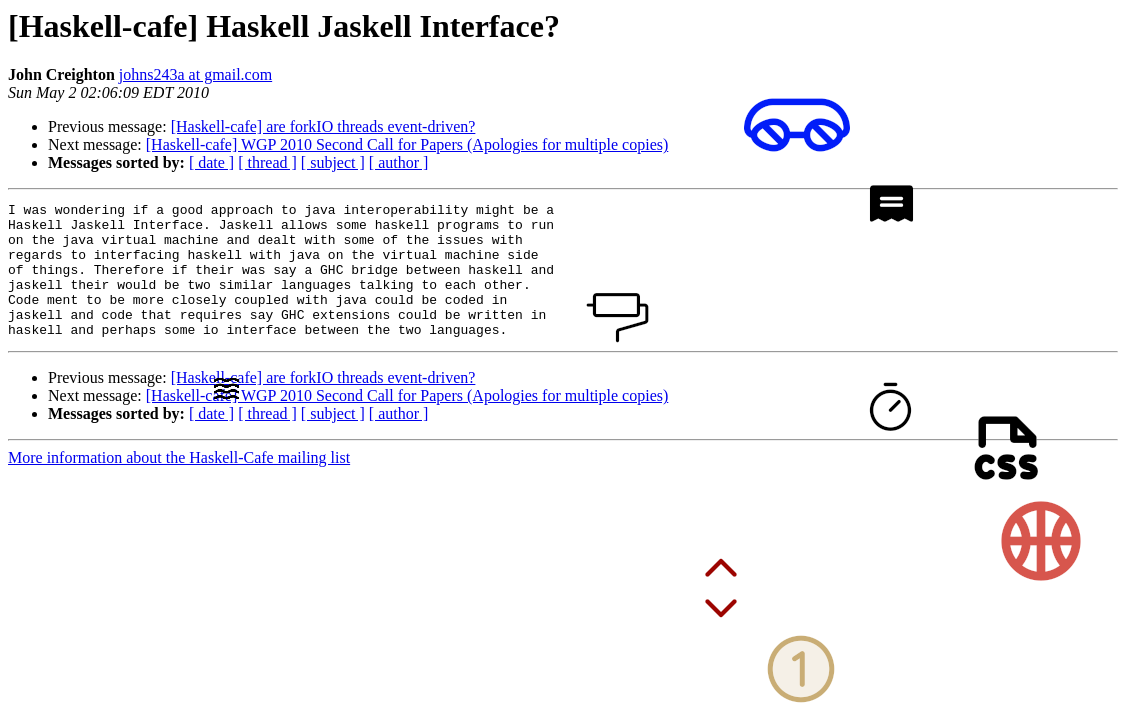 The width and height of the screenshot is (1126, 720). I want to click on view purchase receipt or transaction history, so click(891, 203).